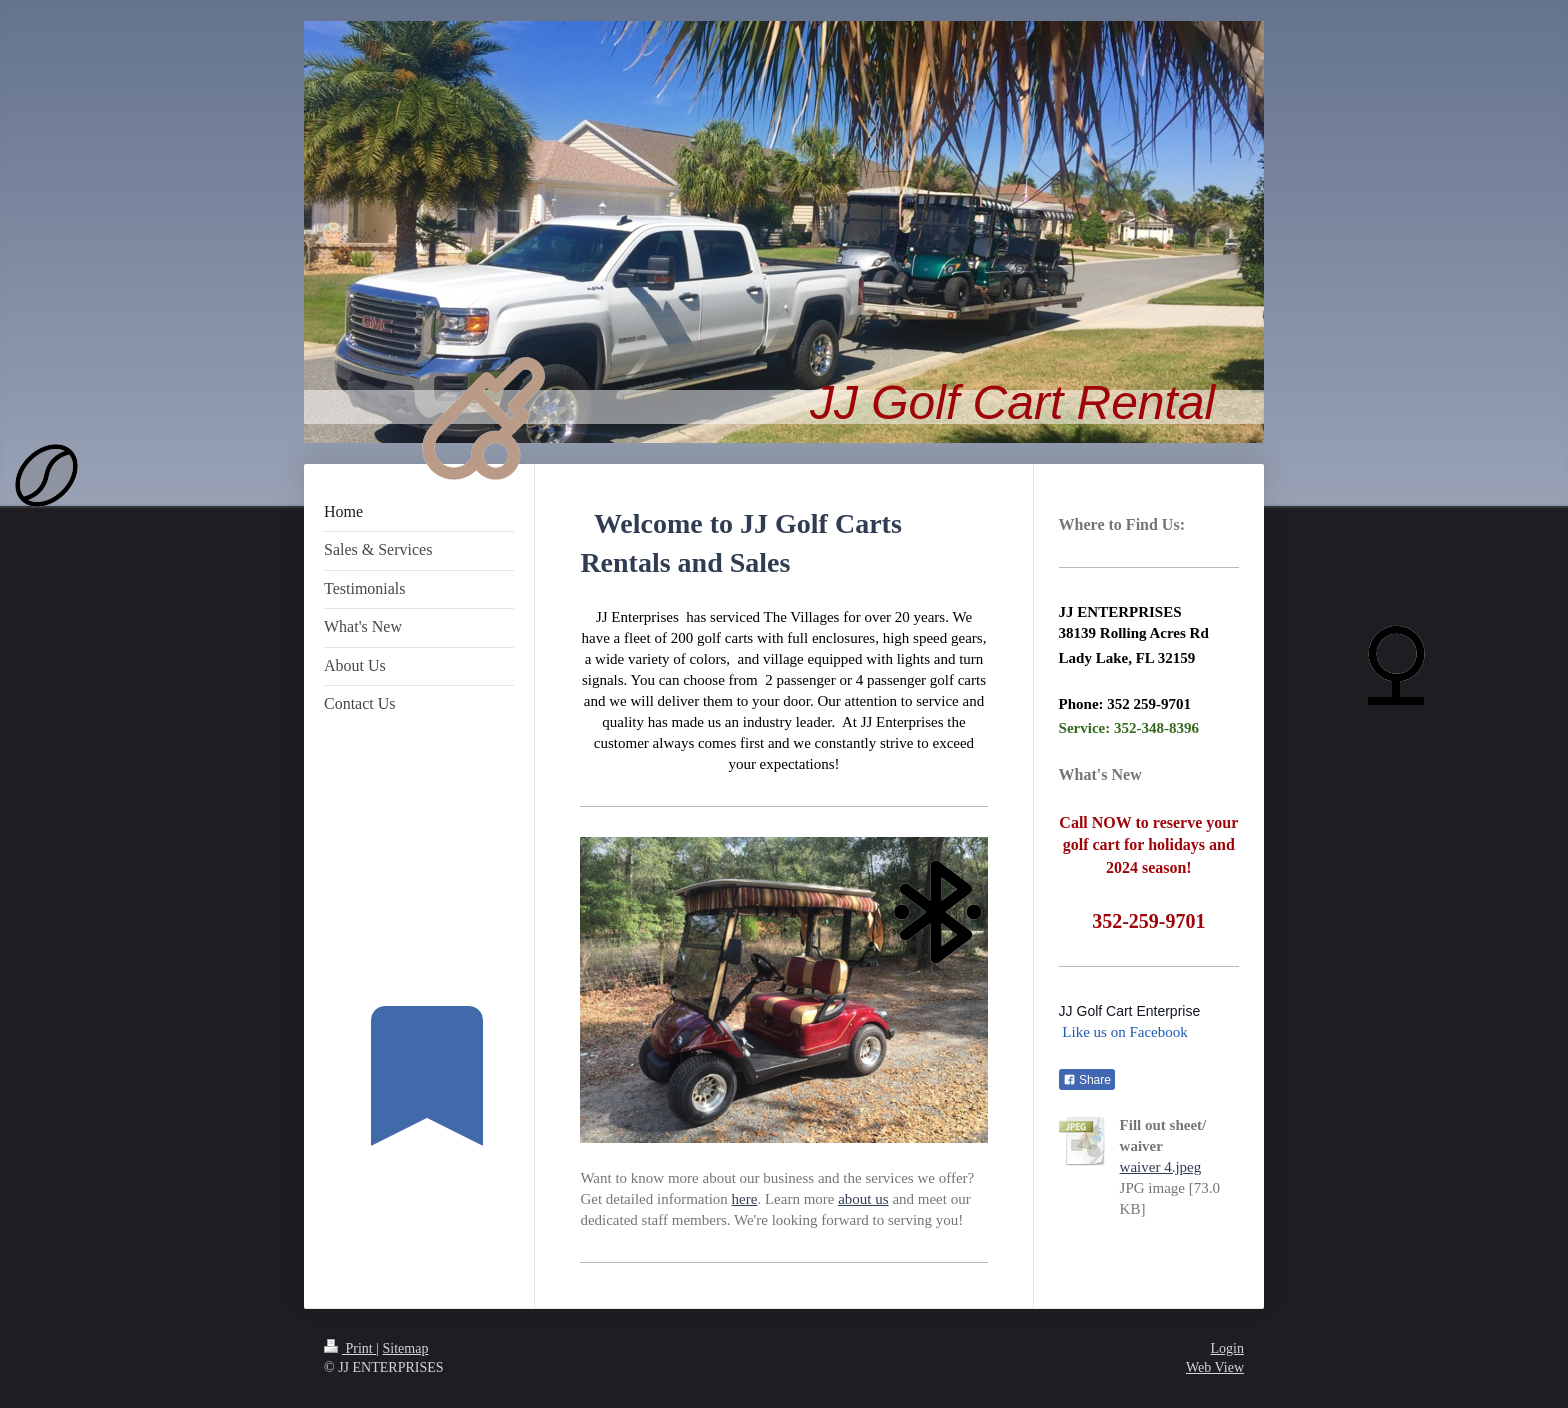 Image resolution: width=1568 pixels, height=1408 pixels. What do you see at coordinates (1396, 665) in the screenshot?
I see `view nature or outdoor-related content` at bounding box center [1396, 665].